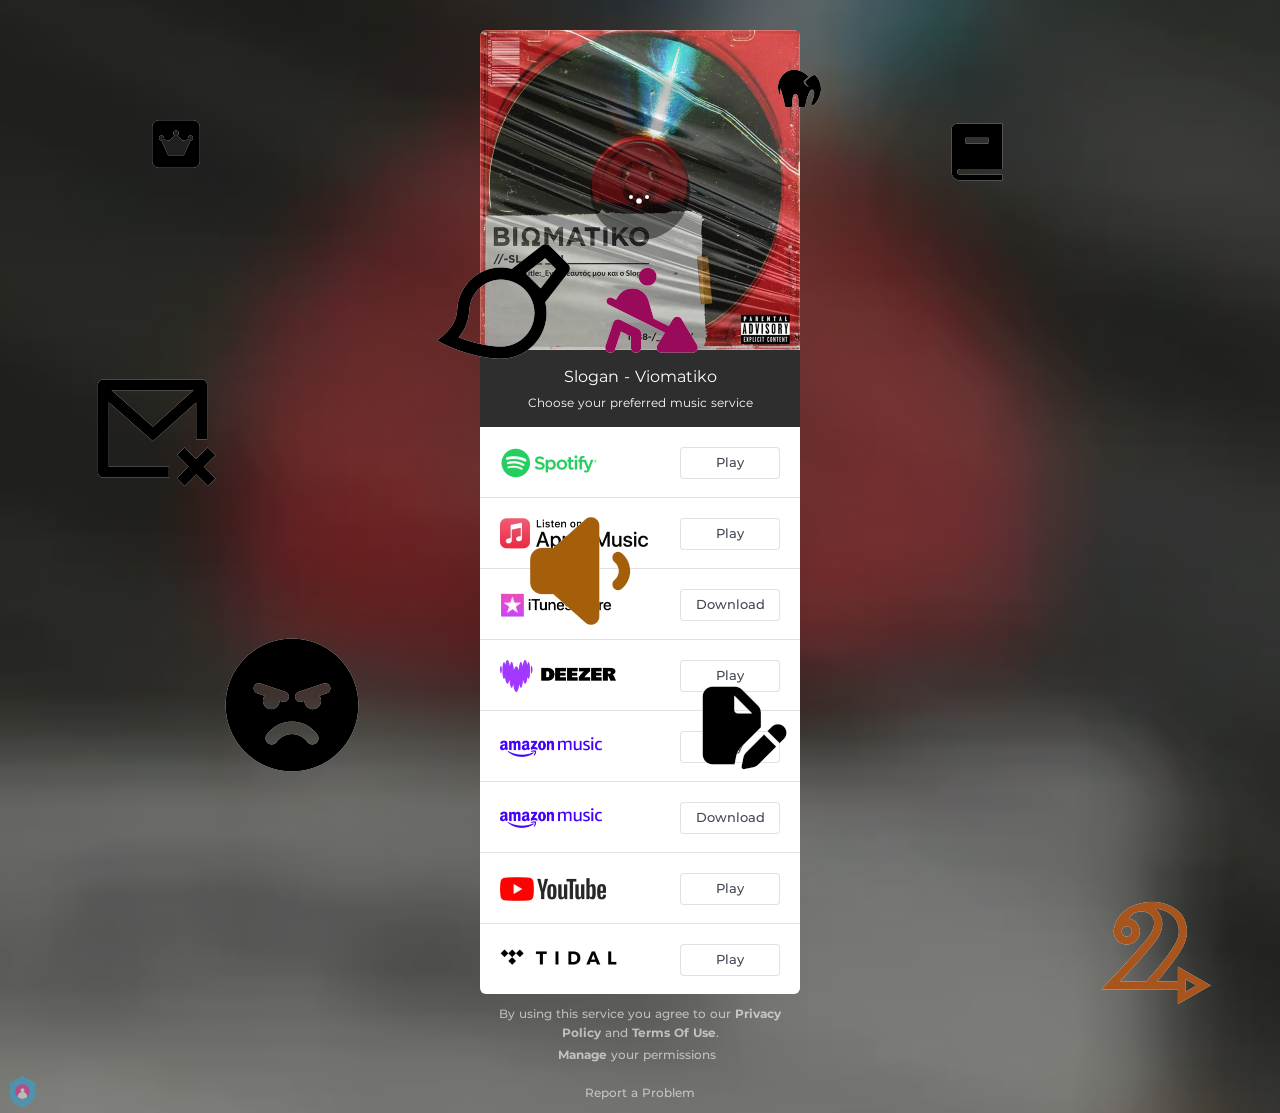 The image size is (1280, 1113). What do you see at coordinates (152, 428) in the screenshot?
I see `close or dismiss an email` at bounding box center [152, 428].